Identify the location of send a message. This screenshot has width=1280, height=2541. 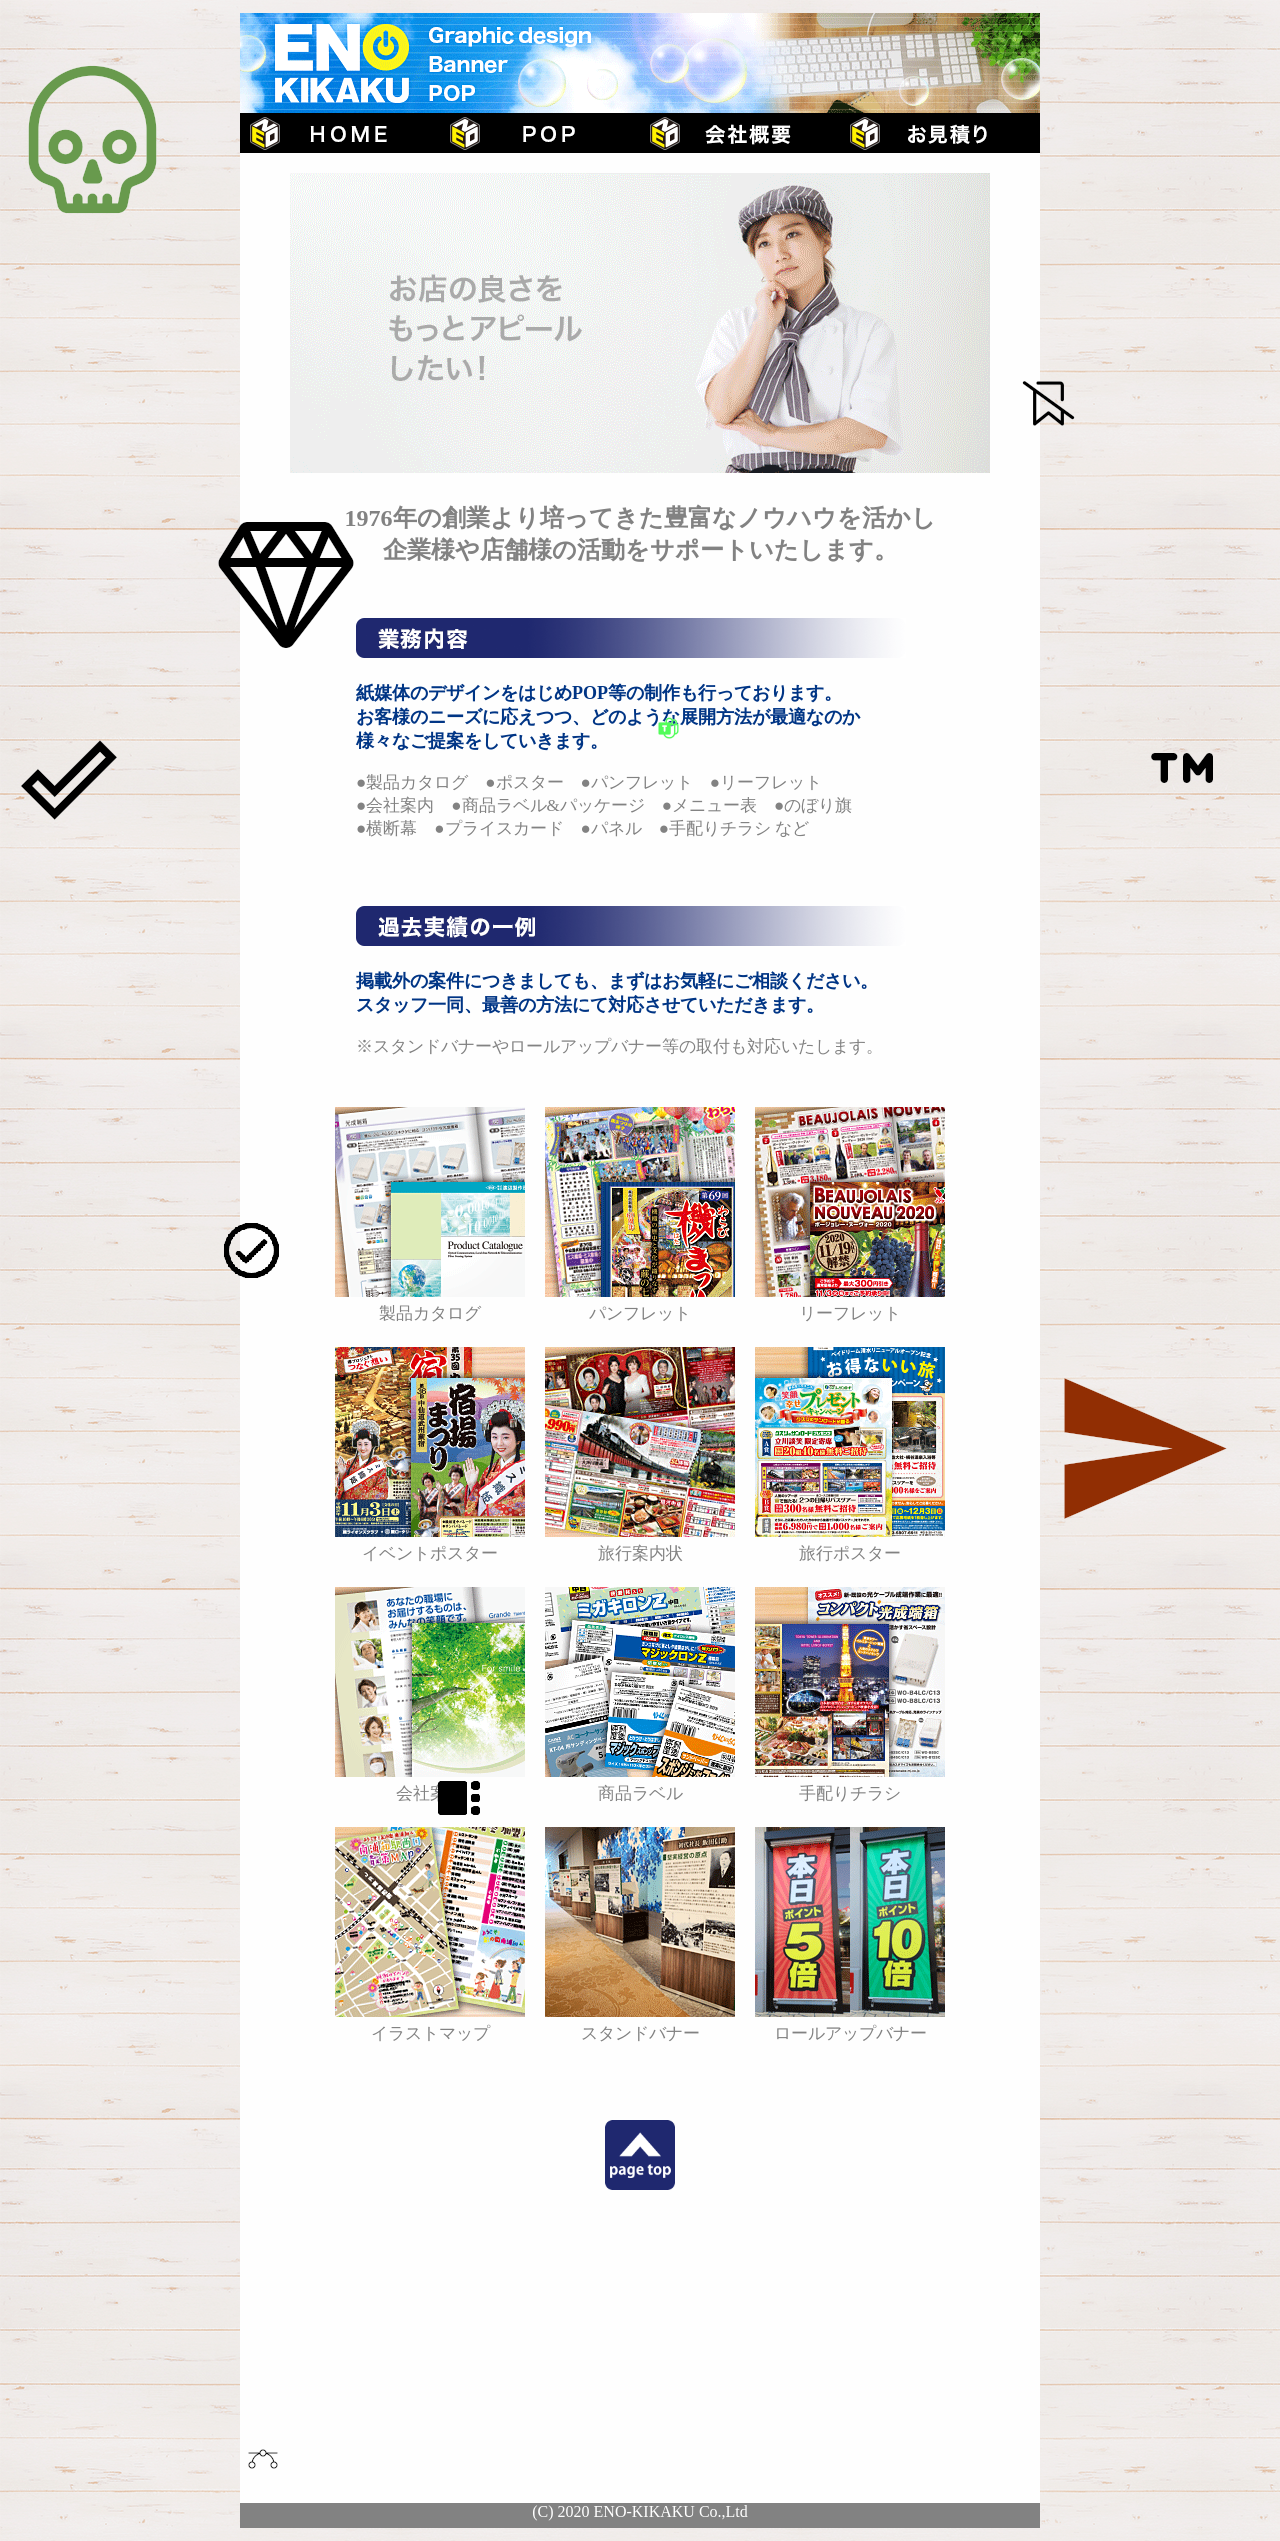
(1145, 1448).